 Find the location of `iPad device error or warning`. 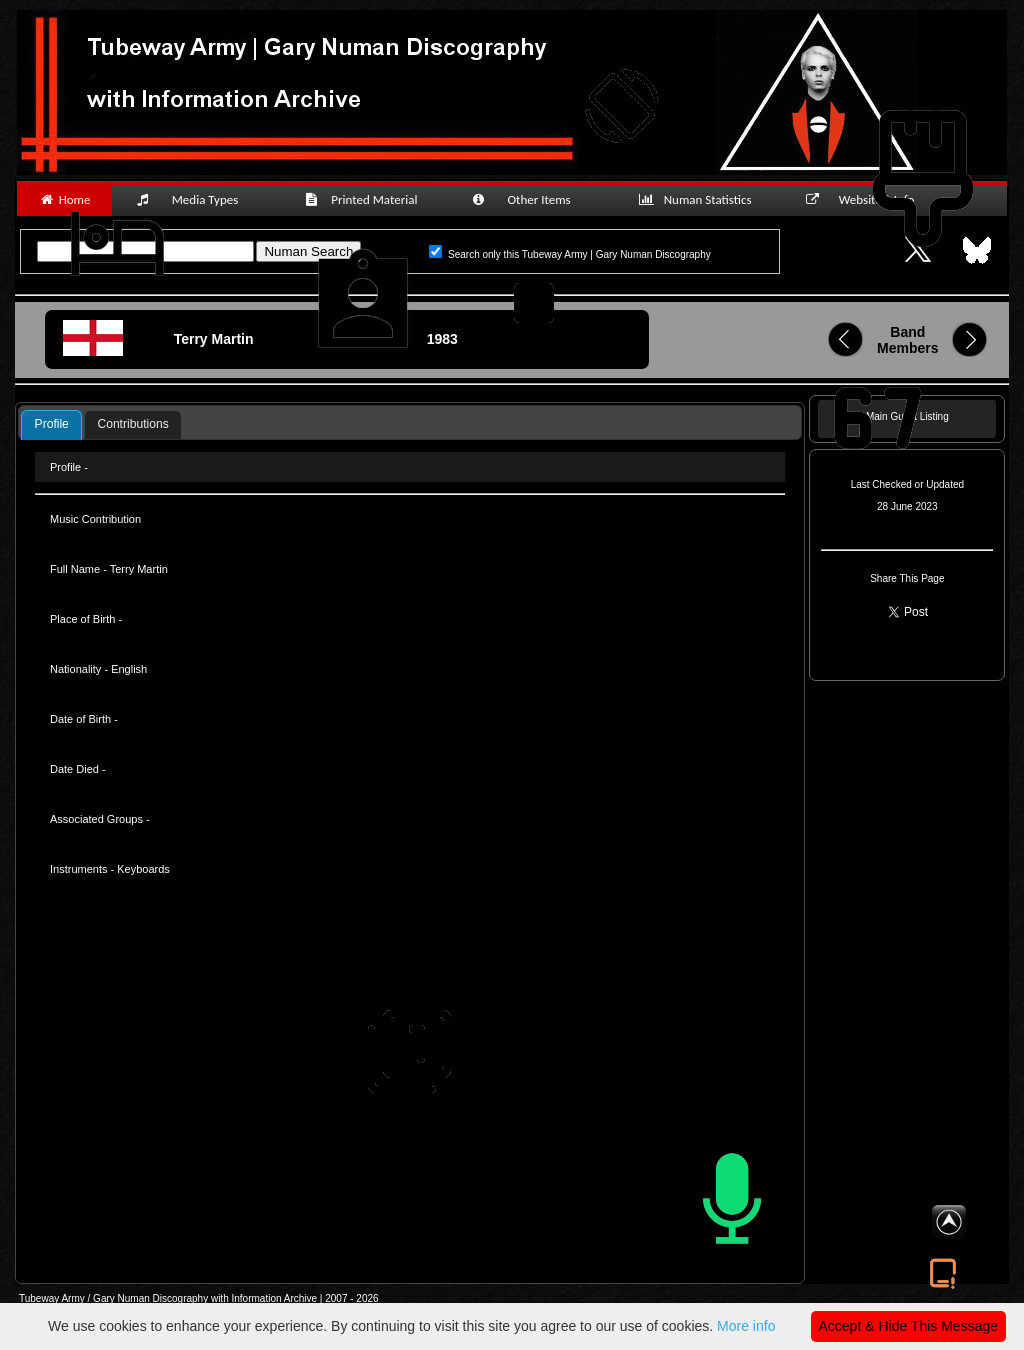

iPad device error or warning is located at coordinates (943, 1273).